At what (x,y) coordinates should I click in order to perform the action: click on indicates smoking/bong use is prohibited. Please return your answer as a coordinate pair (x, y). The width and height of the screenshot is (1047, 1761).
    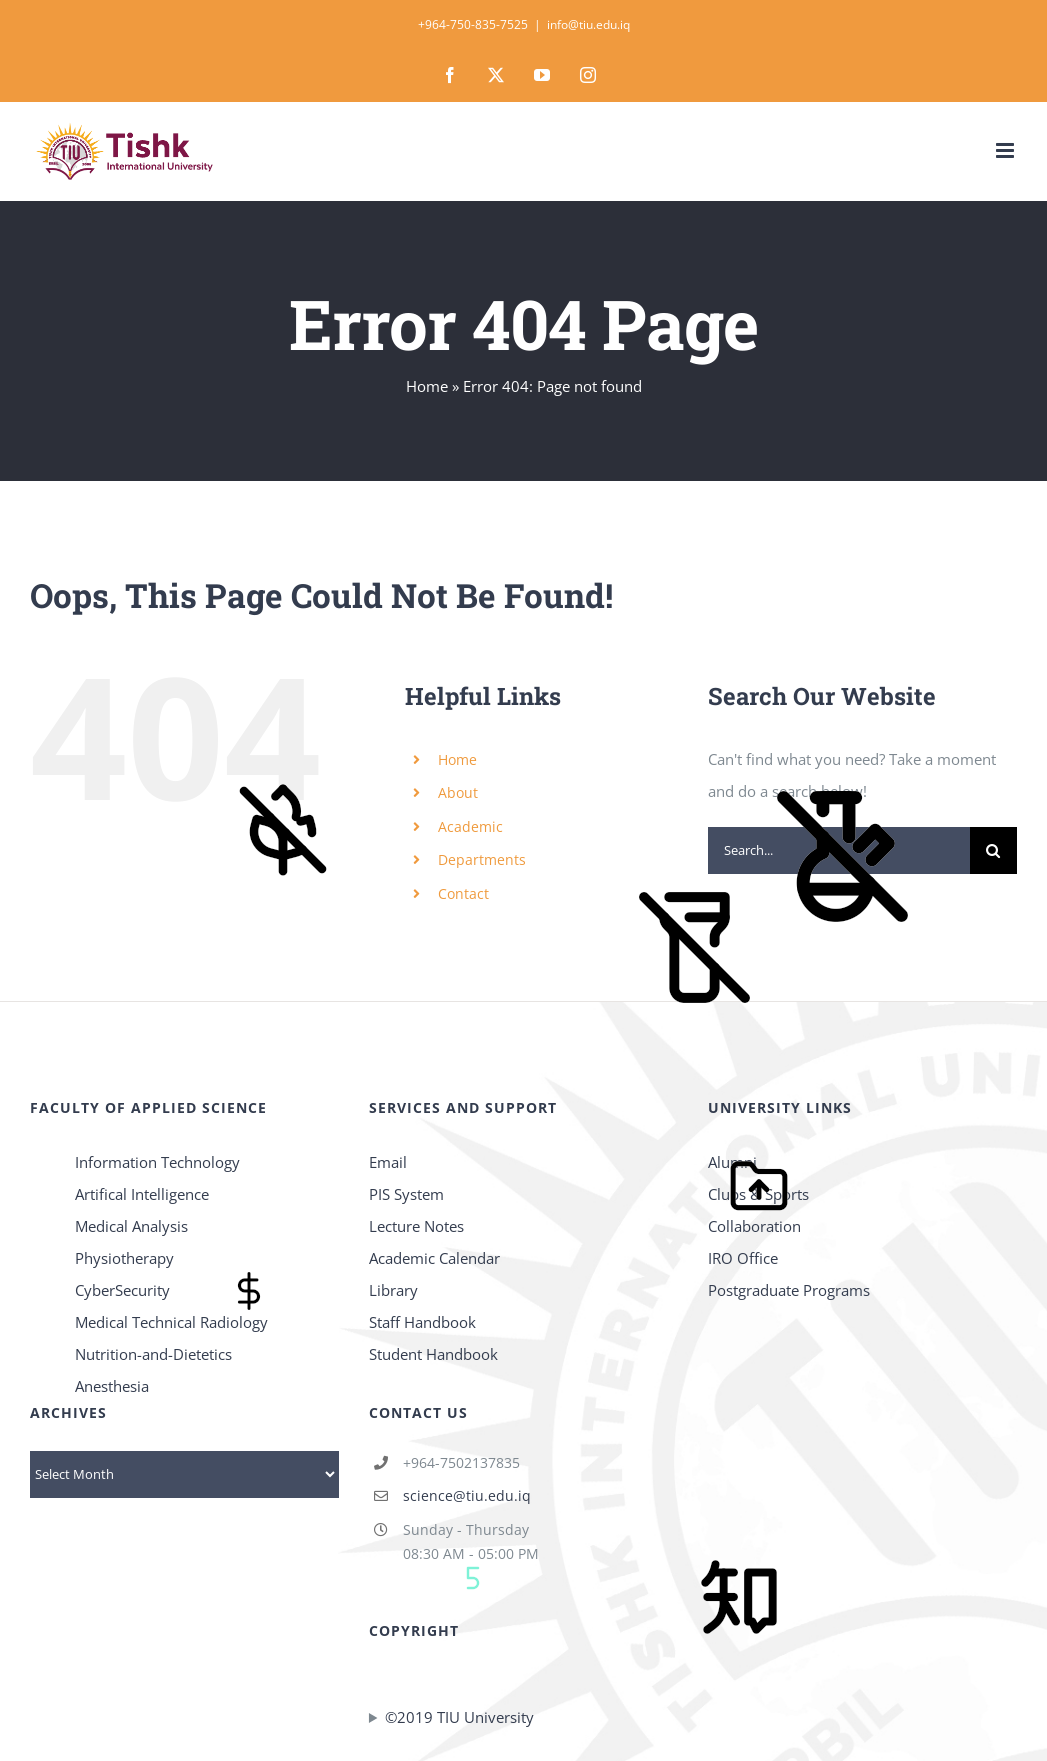
    Looking at the image, I should click on (842, 856).